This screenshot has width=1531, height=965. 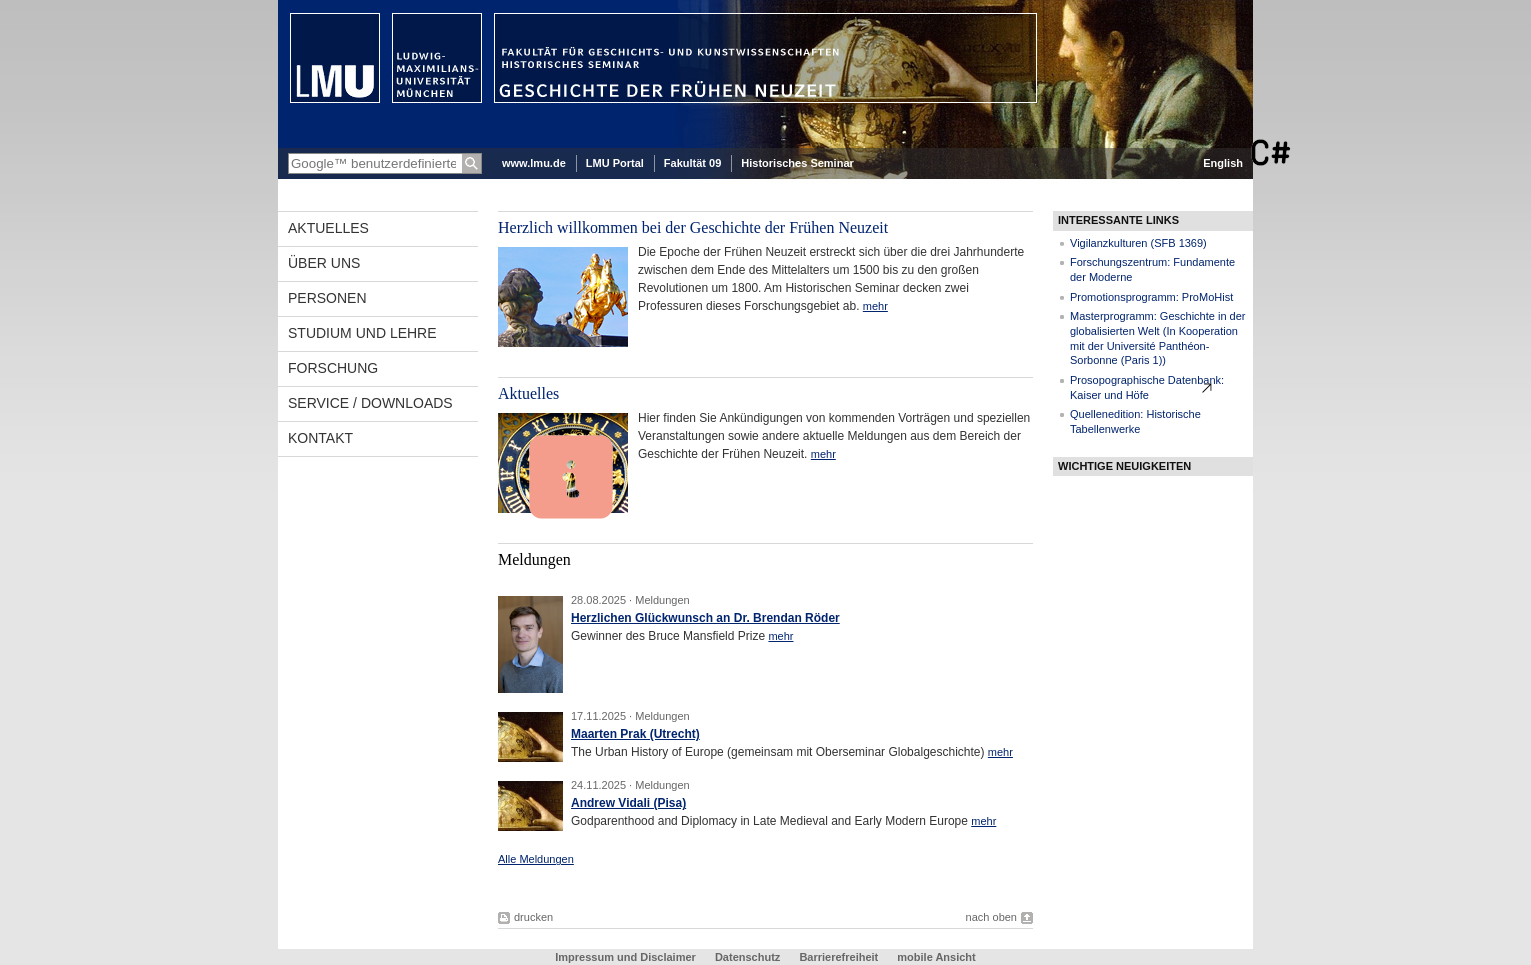 What do you see at coordinates (1206, 388) in the screenshot?
I see `open link in new tab or window` at bounding box center [1206, 388].